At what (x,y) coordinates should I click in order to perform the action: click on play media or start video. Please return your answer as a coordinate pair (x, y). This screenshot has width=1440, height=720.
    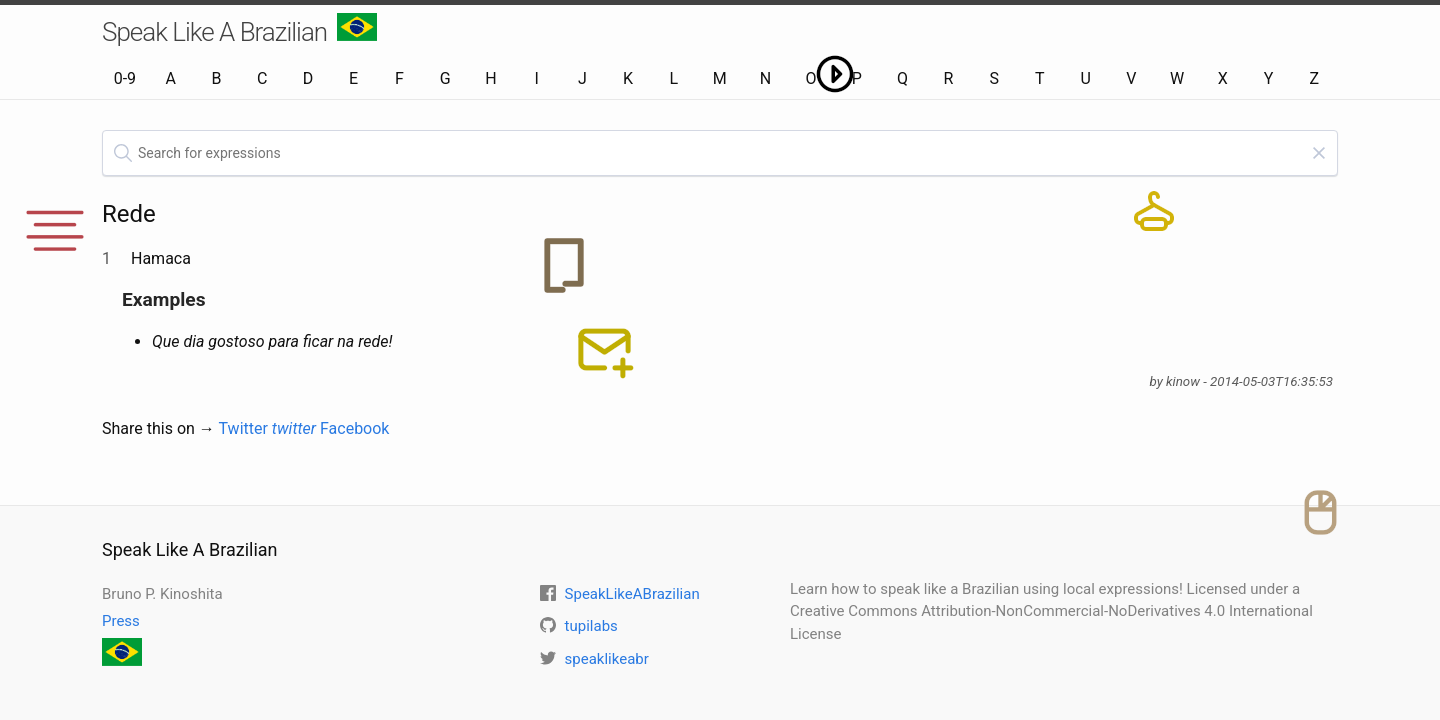
    Looking at the image, I should click on (835, 74).